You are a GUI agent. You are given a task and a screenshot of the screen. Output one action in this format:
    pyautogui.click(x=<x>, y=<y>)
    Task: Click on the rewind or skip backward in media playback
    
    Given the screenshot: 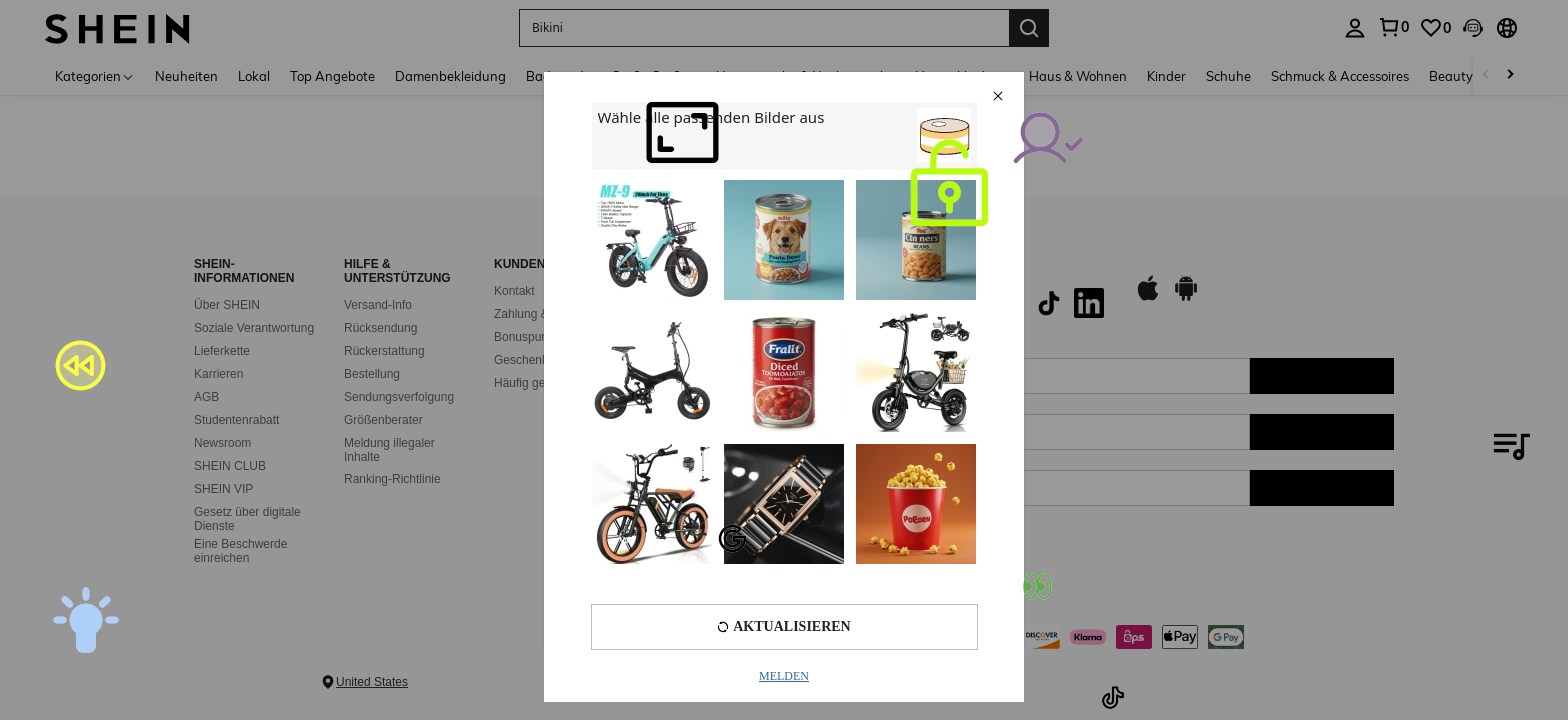 What is the action you would take?
    pyautogui.click(x=80, y=365)
    